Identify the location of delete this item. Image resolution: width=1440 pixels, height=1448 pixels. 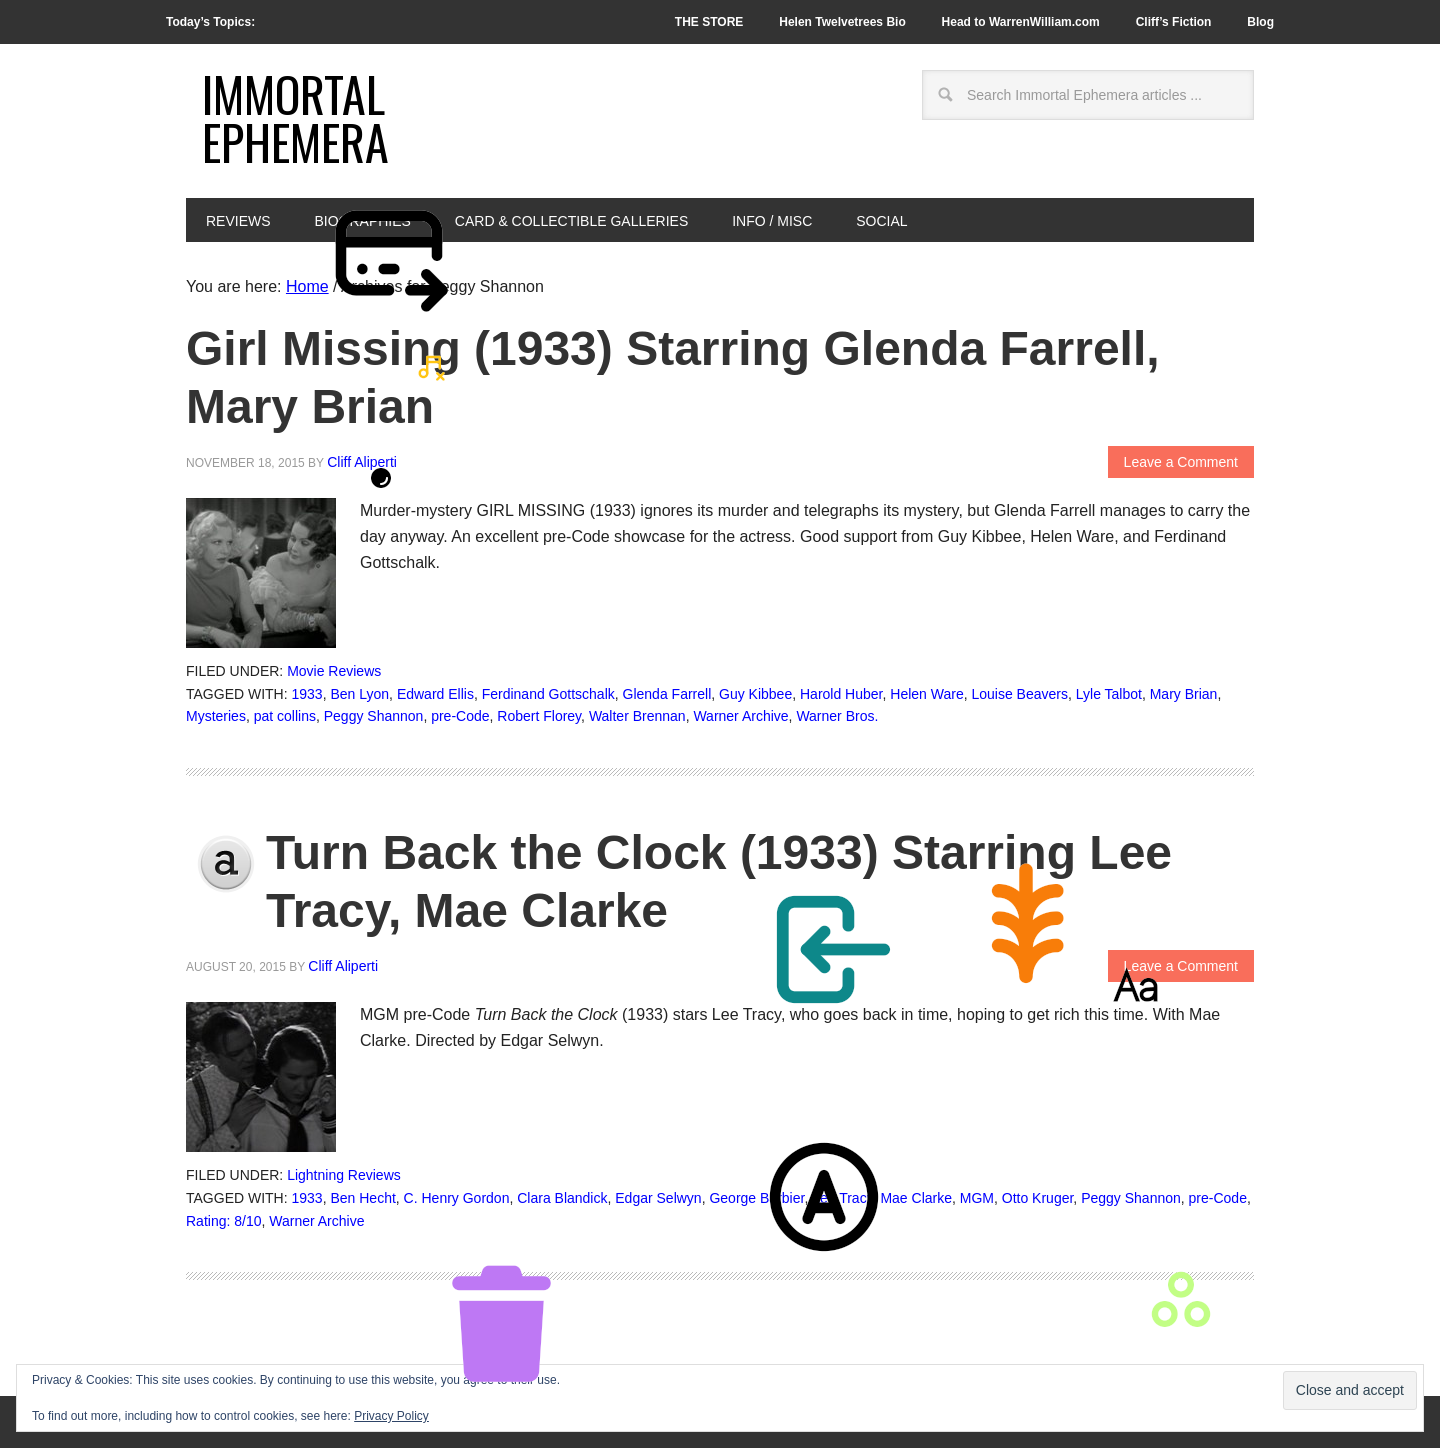
(501, 1325).